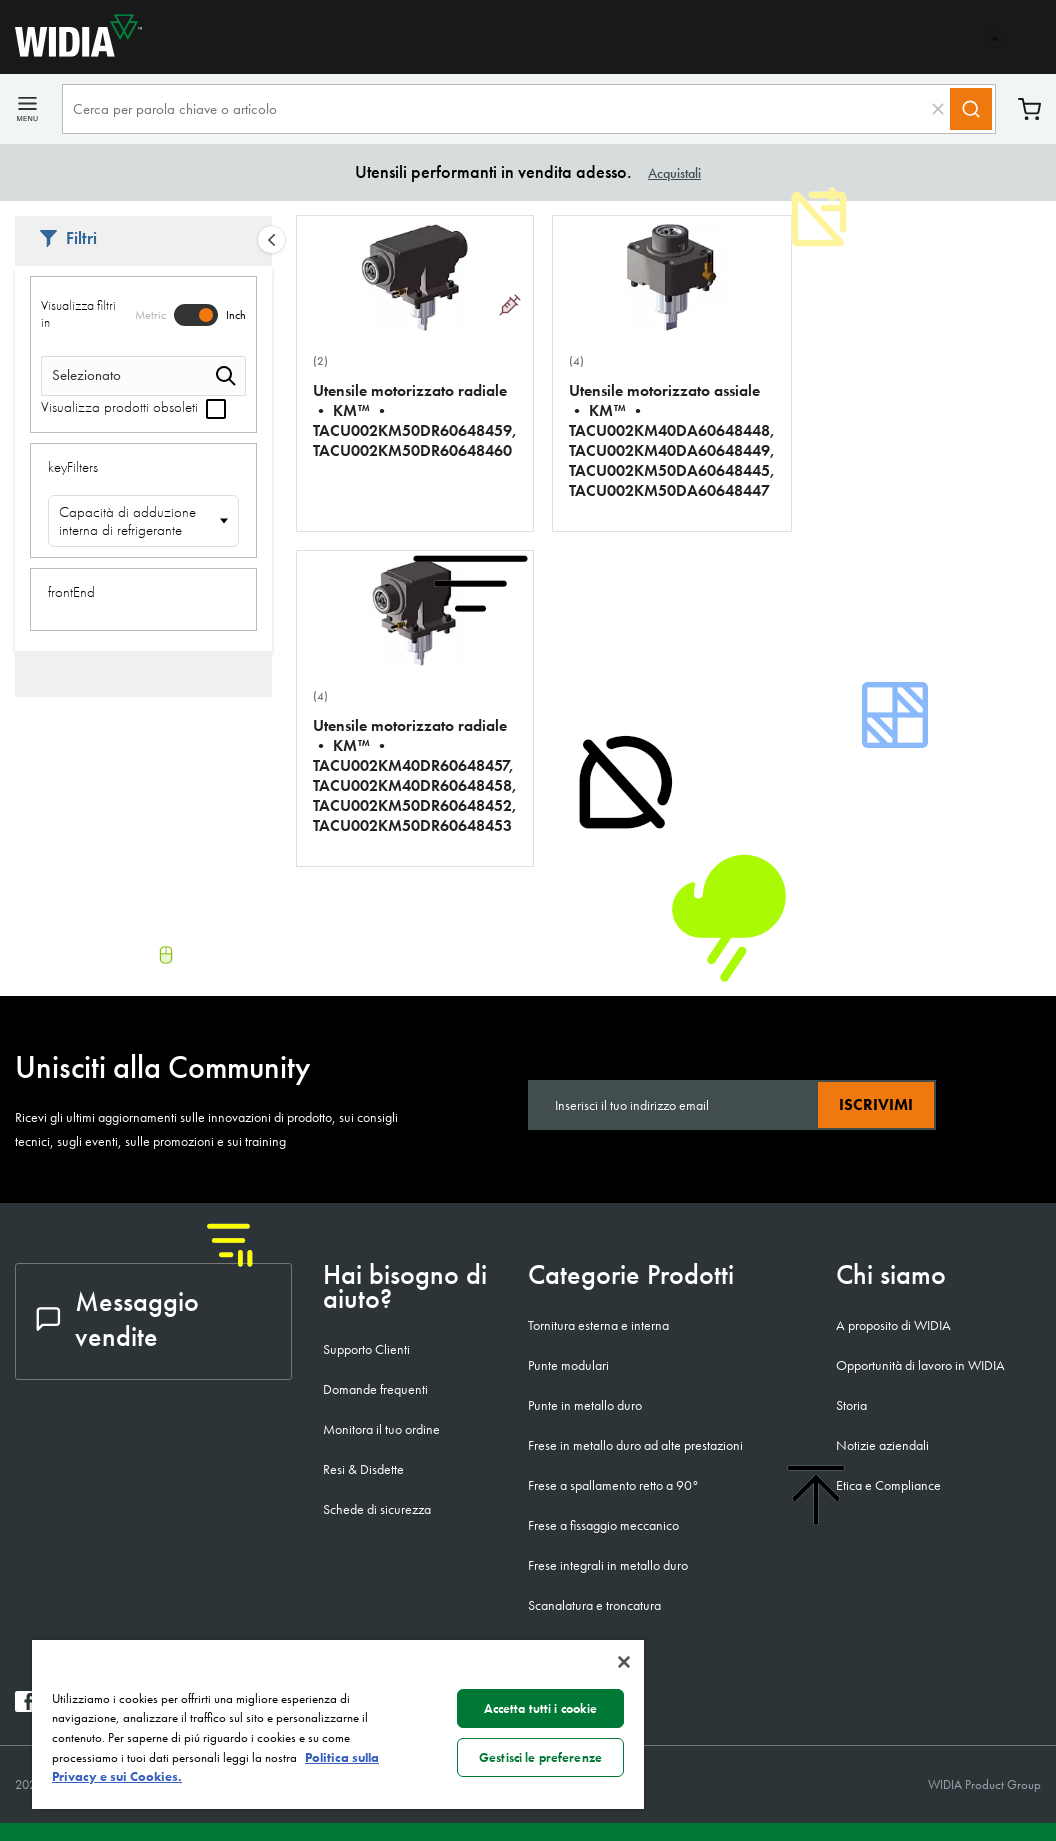  Describe the element at coordinates (228, 1240) in the screenshot. I see `pause active filter operation` at that location.